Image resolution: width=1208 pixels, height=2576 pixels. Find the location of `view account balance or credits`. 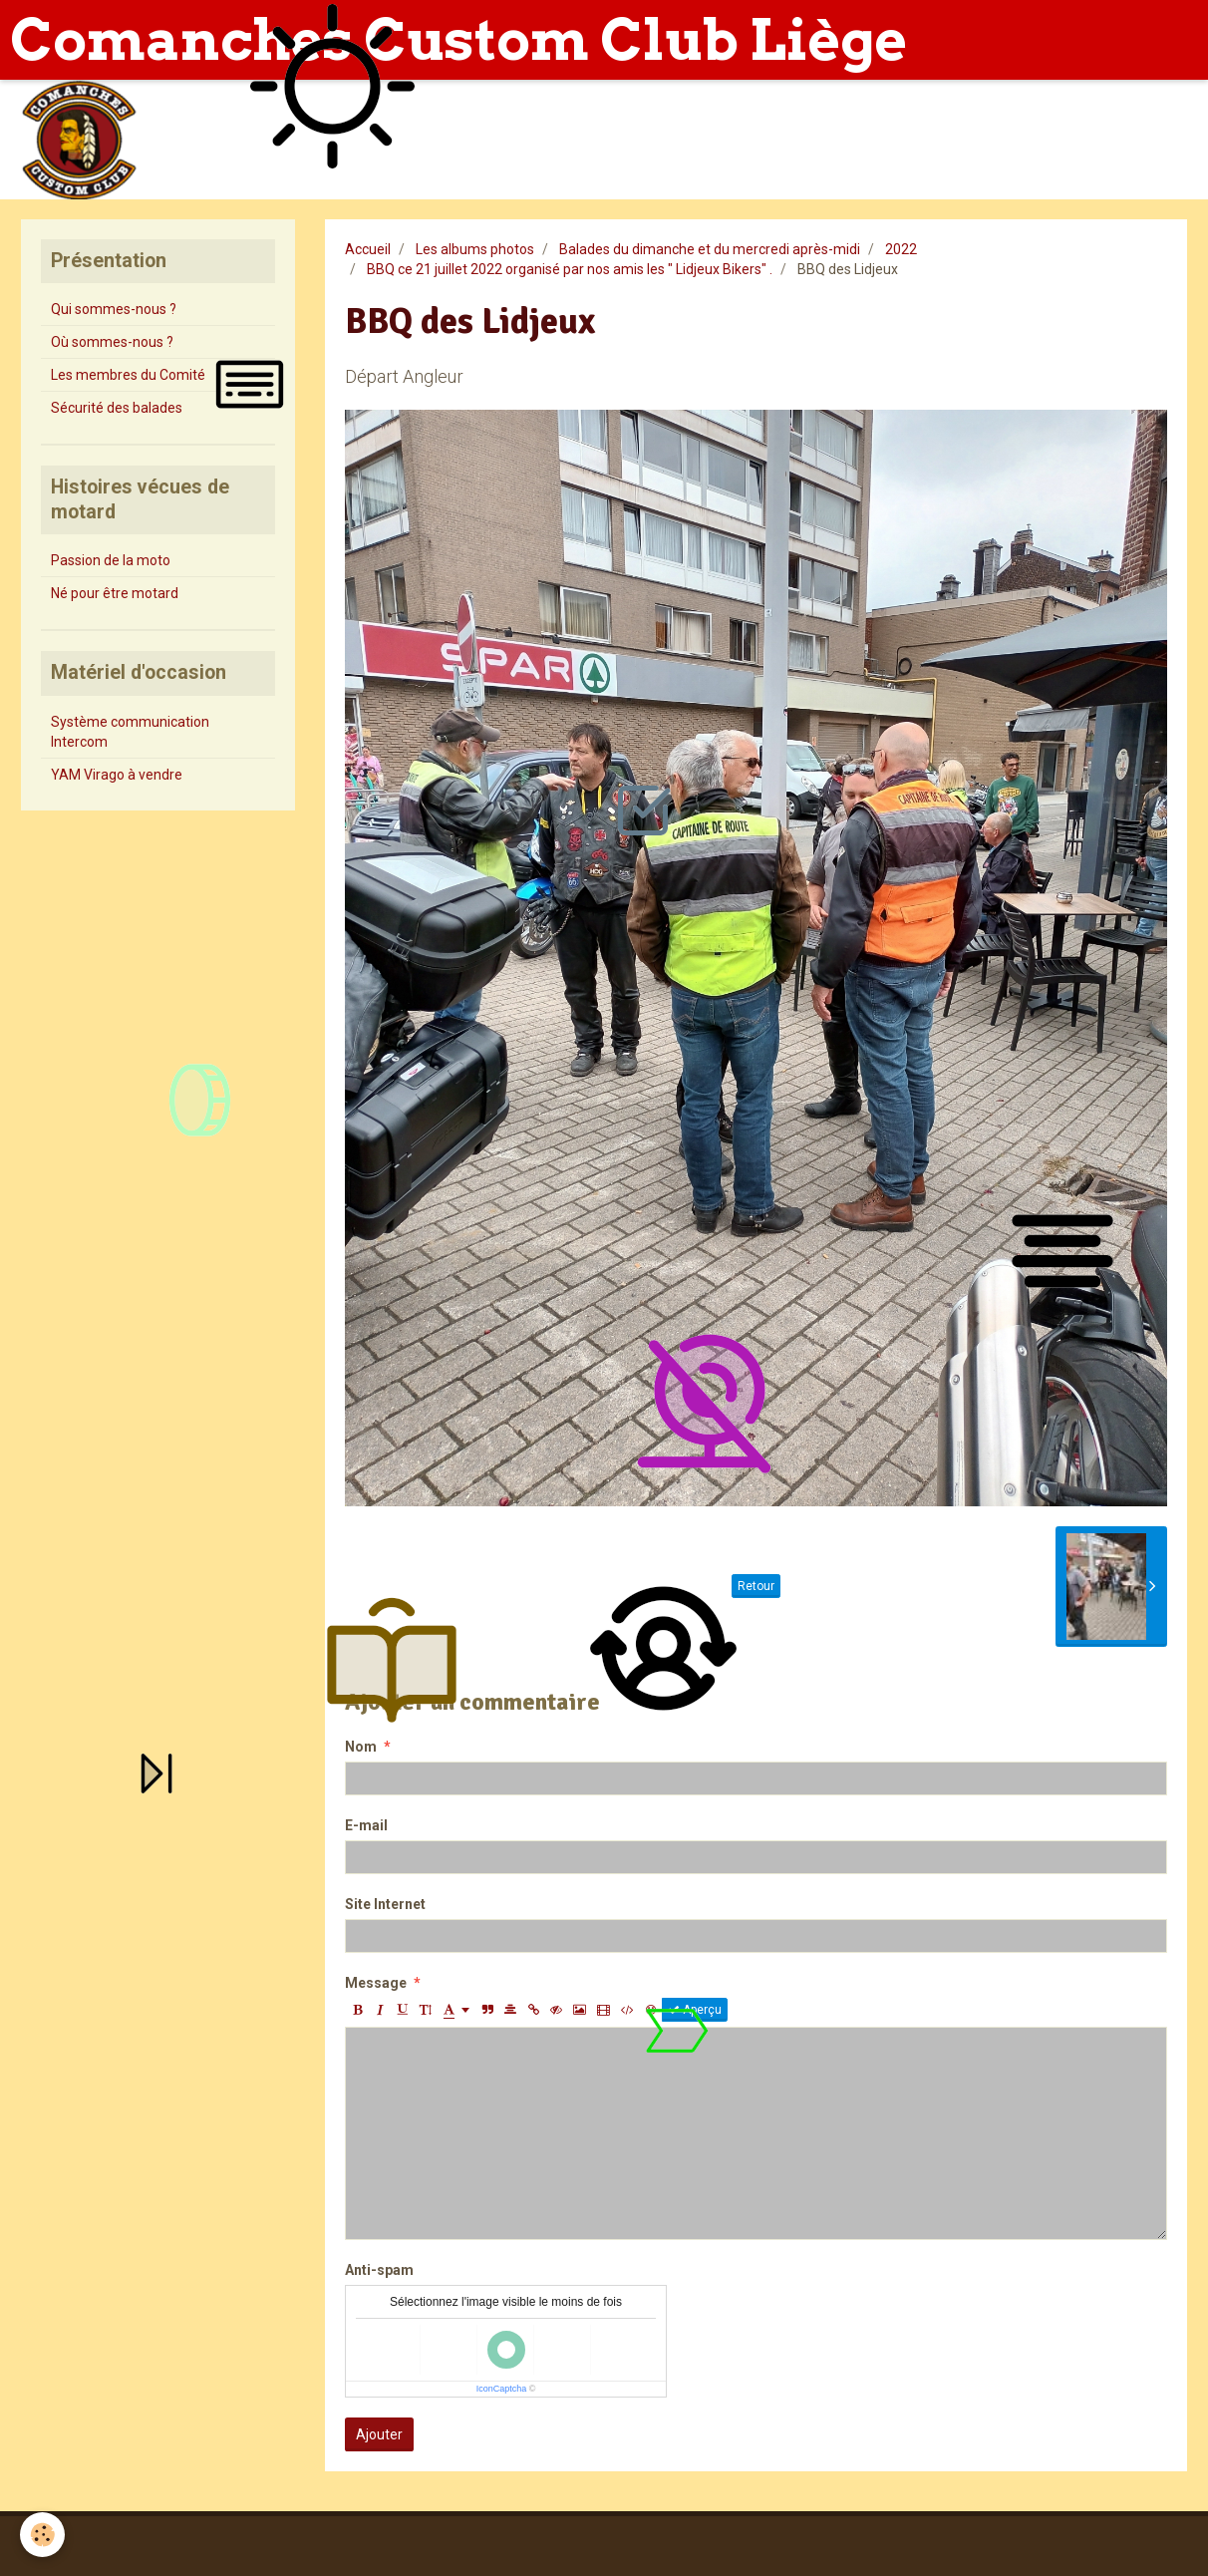

view account balance or credits is located at coordinates (199, 1100).